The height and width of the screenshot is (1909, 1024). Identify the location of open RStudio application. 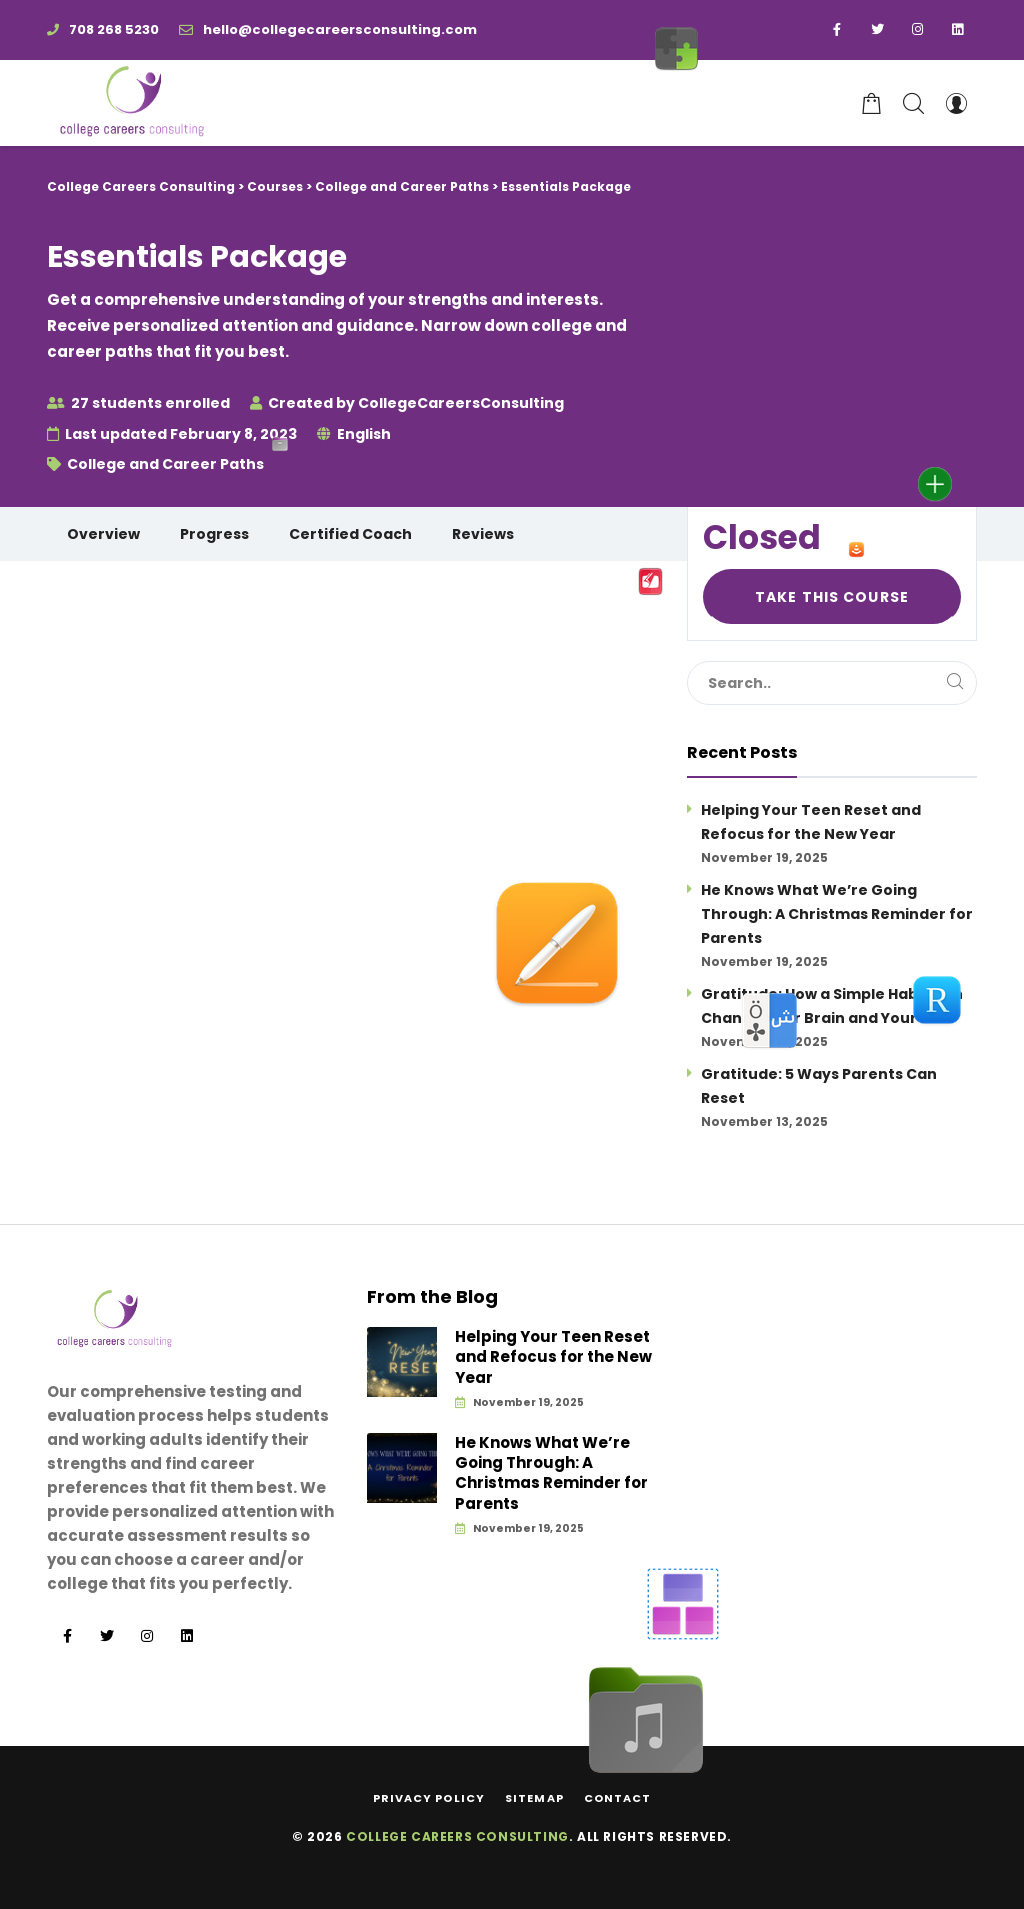
(937, 1000).